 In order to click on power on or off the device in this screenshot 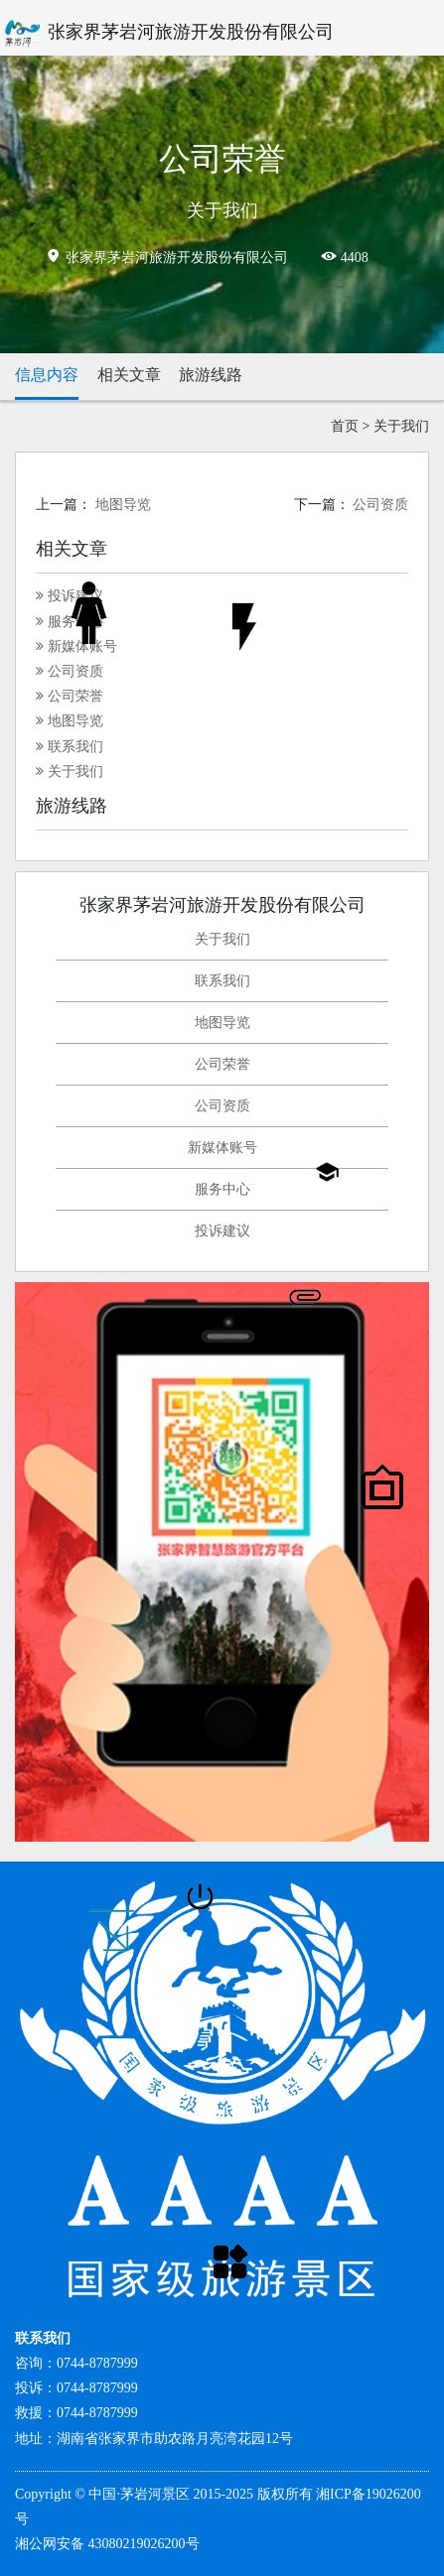, I will do `click(200, 1896)`.